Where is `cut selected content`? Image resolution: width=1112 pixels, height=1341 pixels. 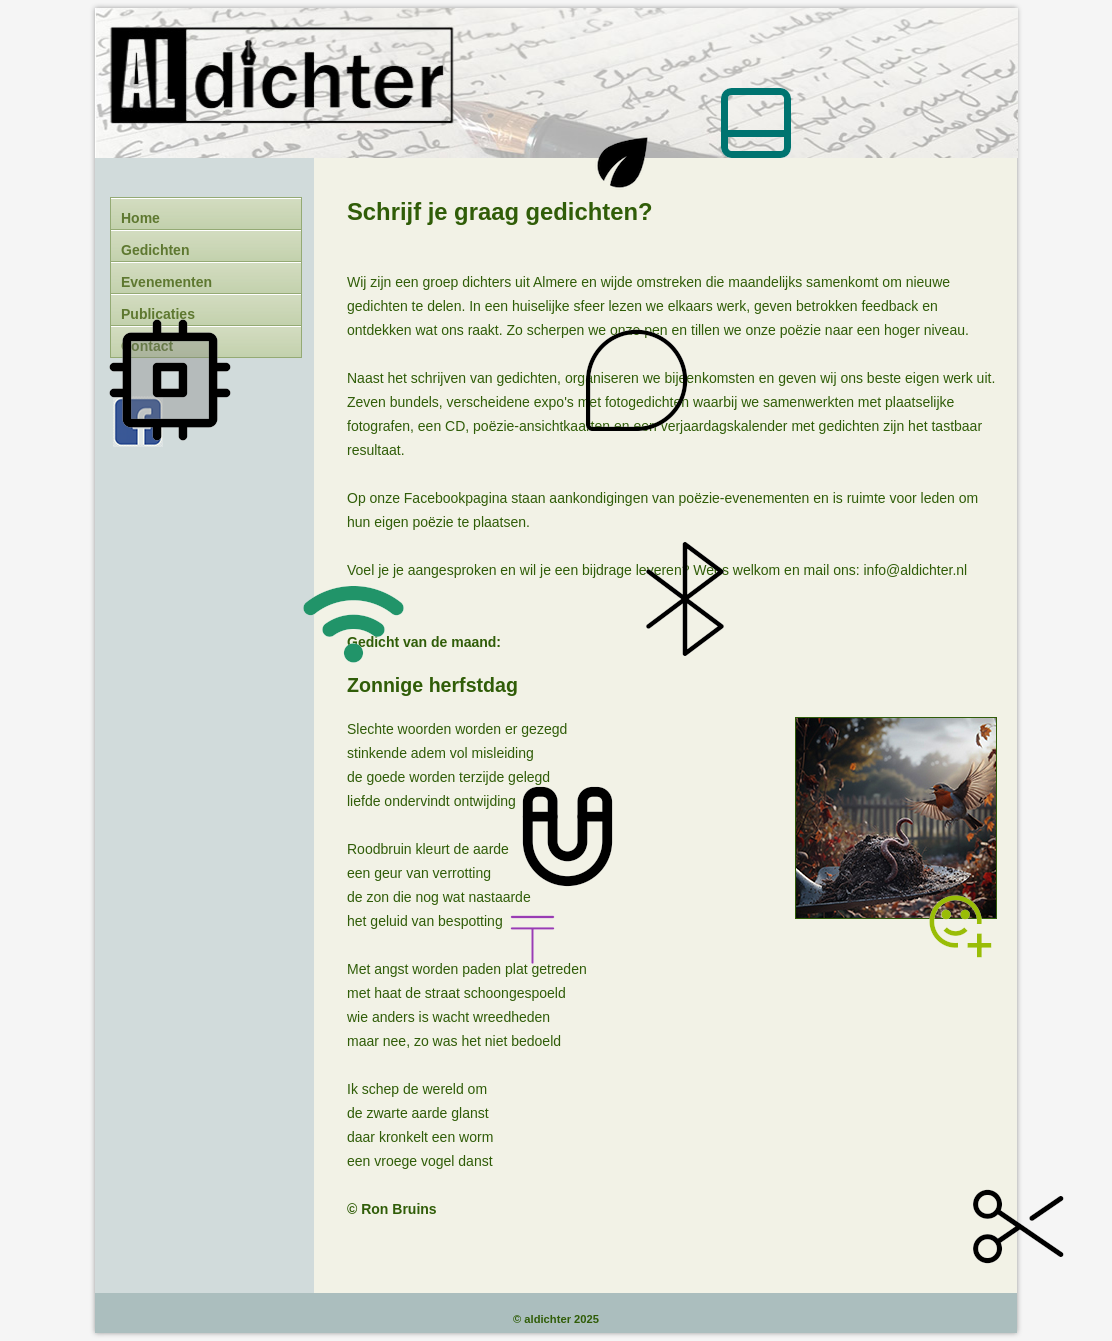 cut selected content is located at coordinates (1016, 1226).